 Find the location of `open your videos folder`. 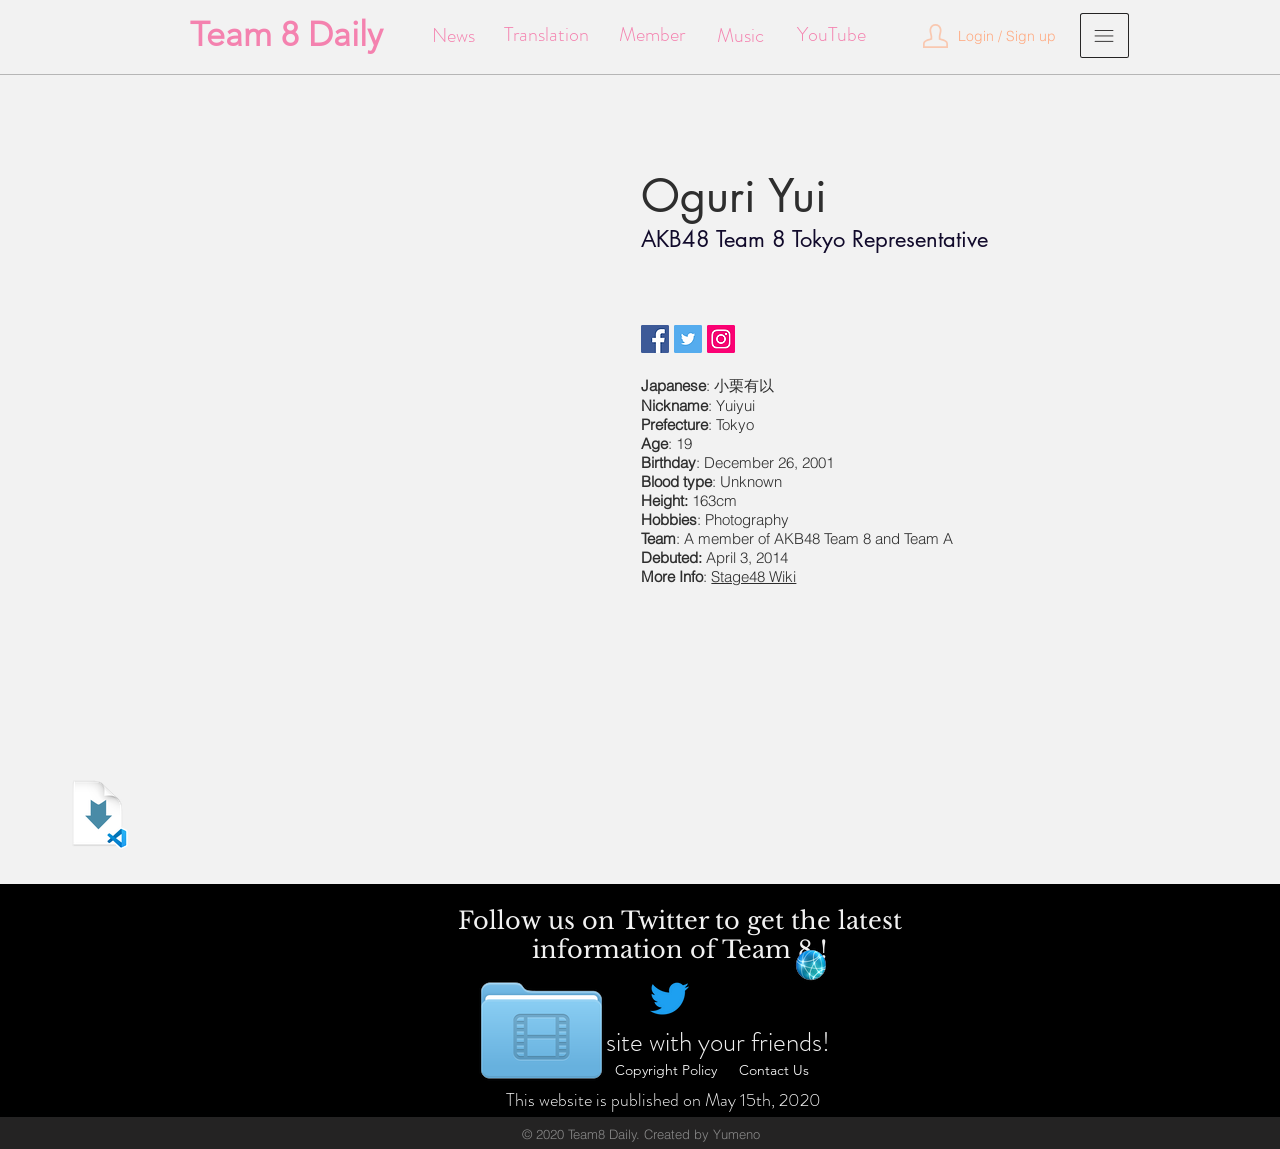

open your videos folder is located at coordinates (541, 1030).